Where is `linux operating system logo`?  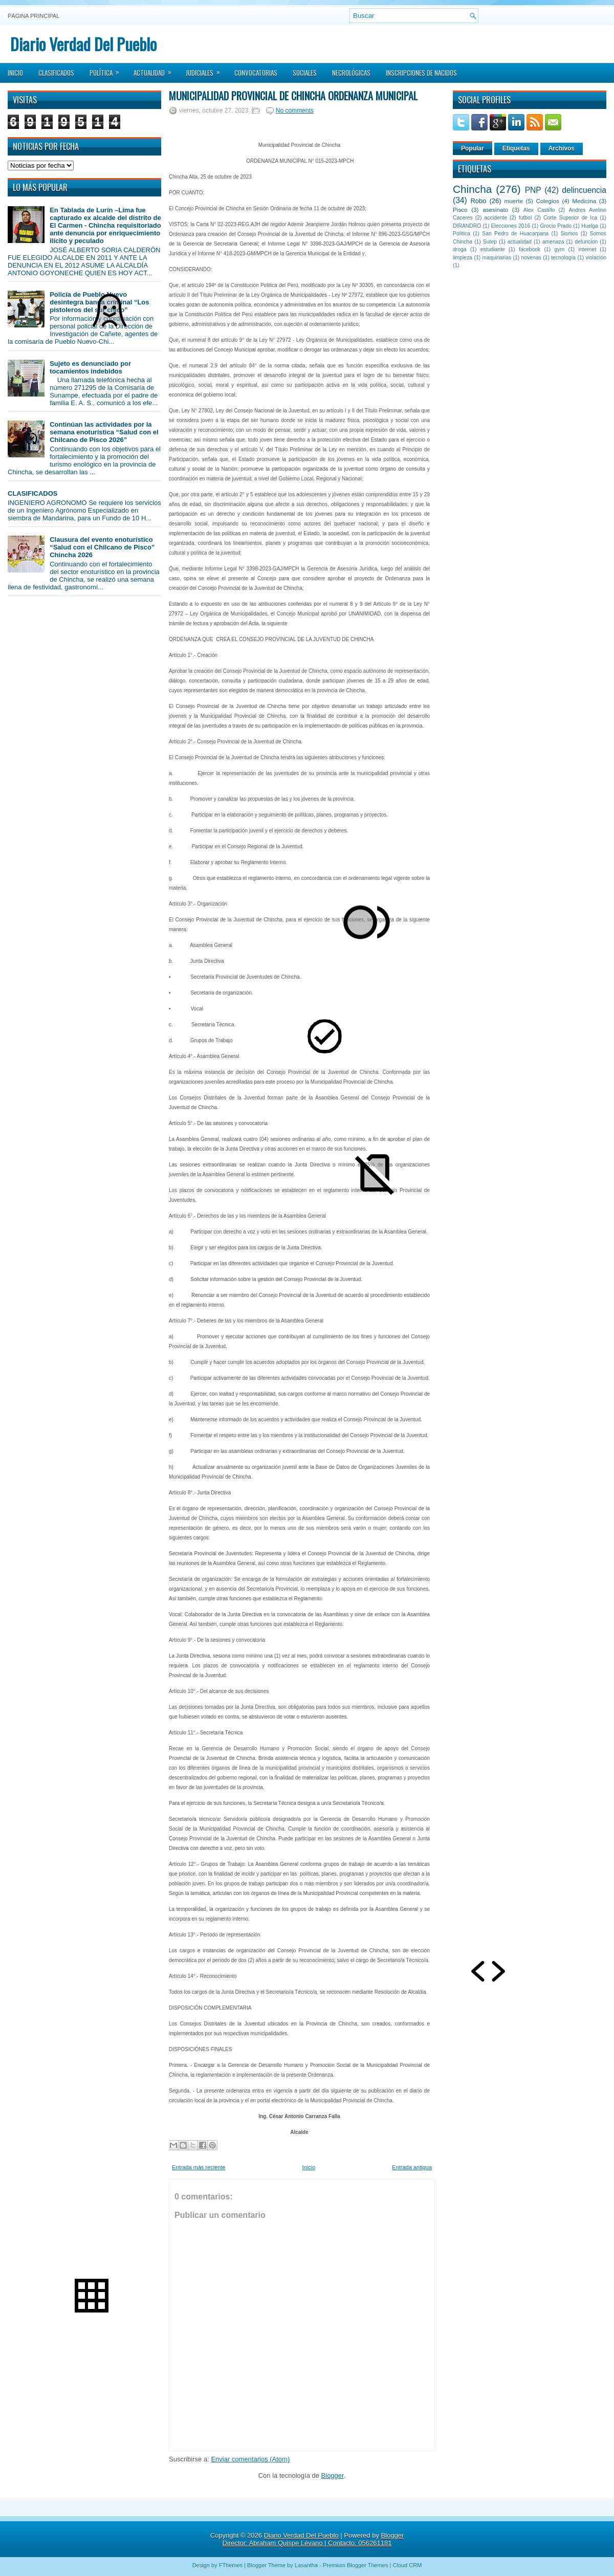 linux operating system logo is located at coordinates (109, 312).